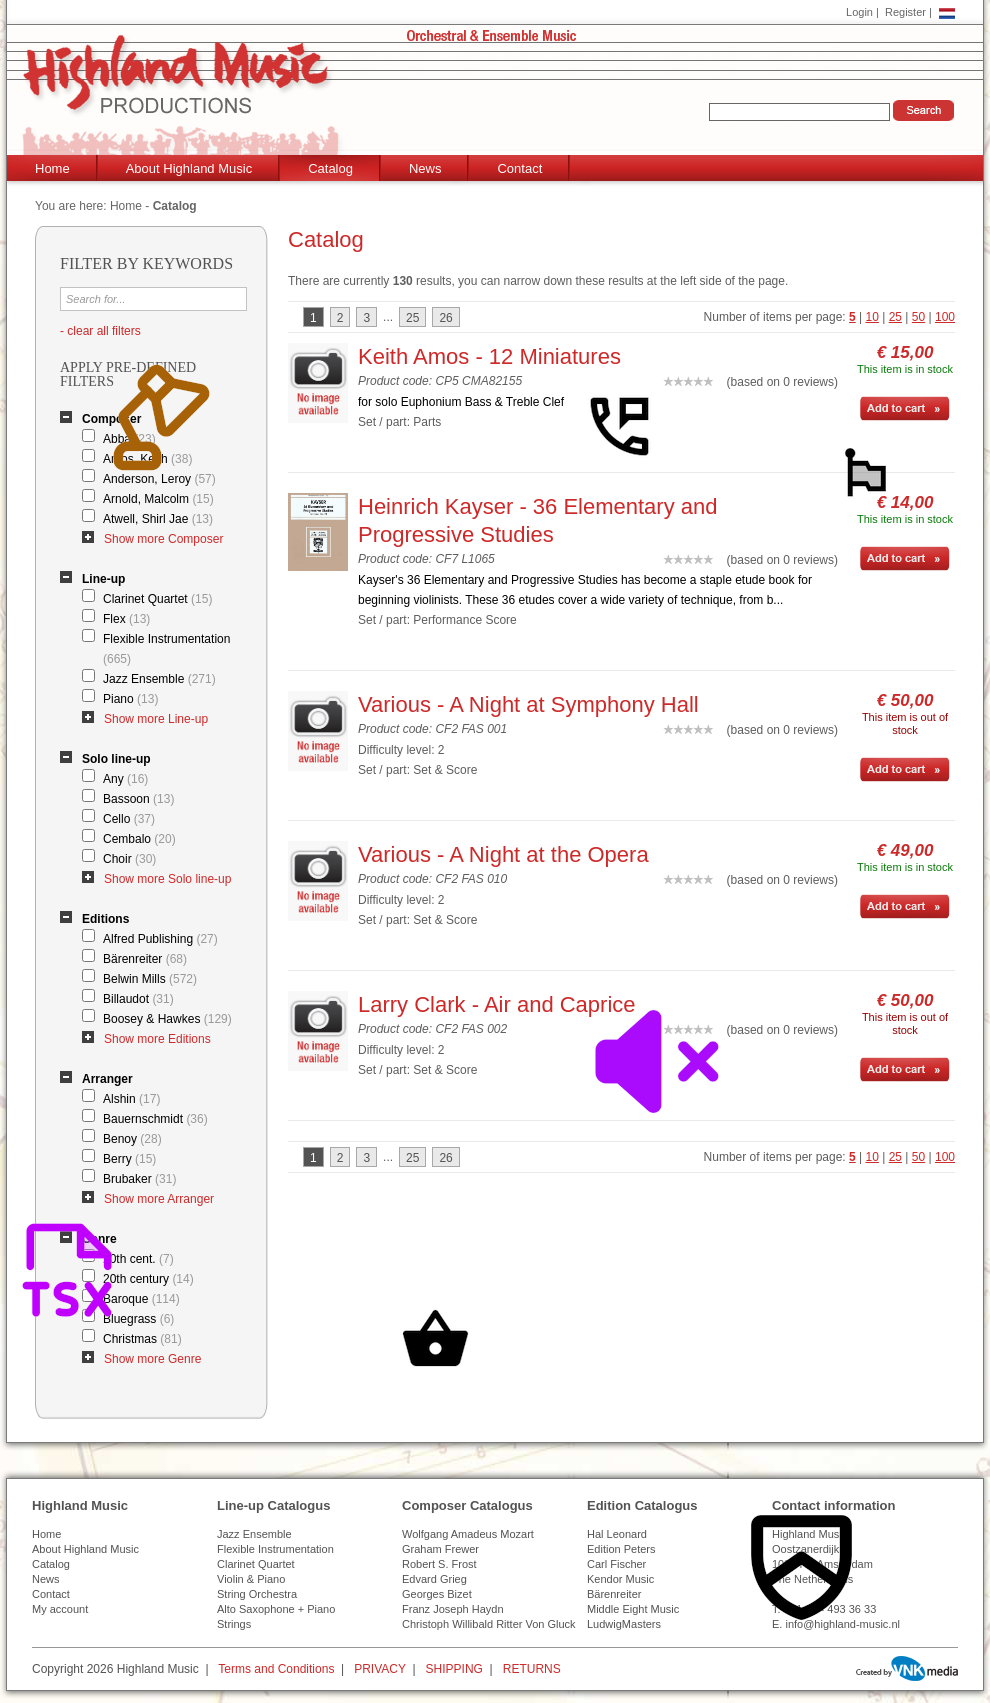 Image resolution: width=990 pixels, height=1703 pixels. What do you see at coordinates (69, 1274) in the screenshot?
I see `a TypeScript React component file` at bounding box center [69, 1274].